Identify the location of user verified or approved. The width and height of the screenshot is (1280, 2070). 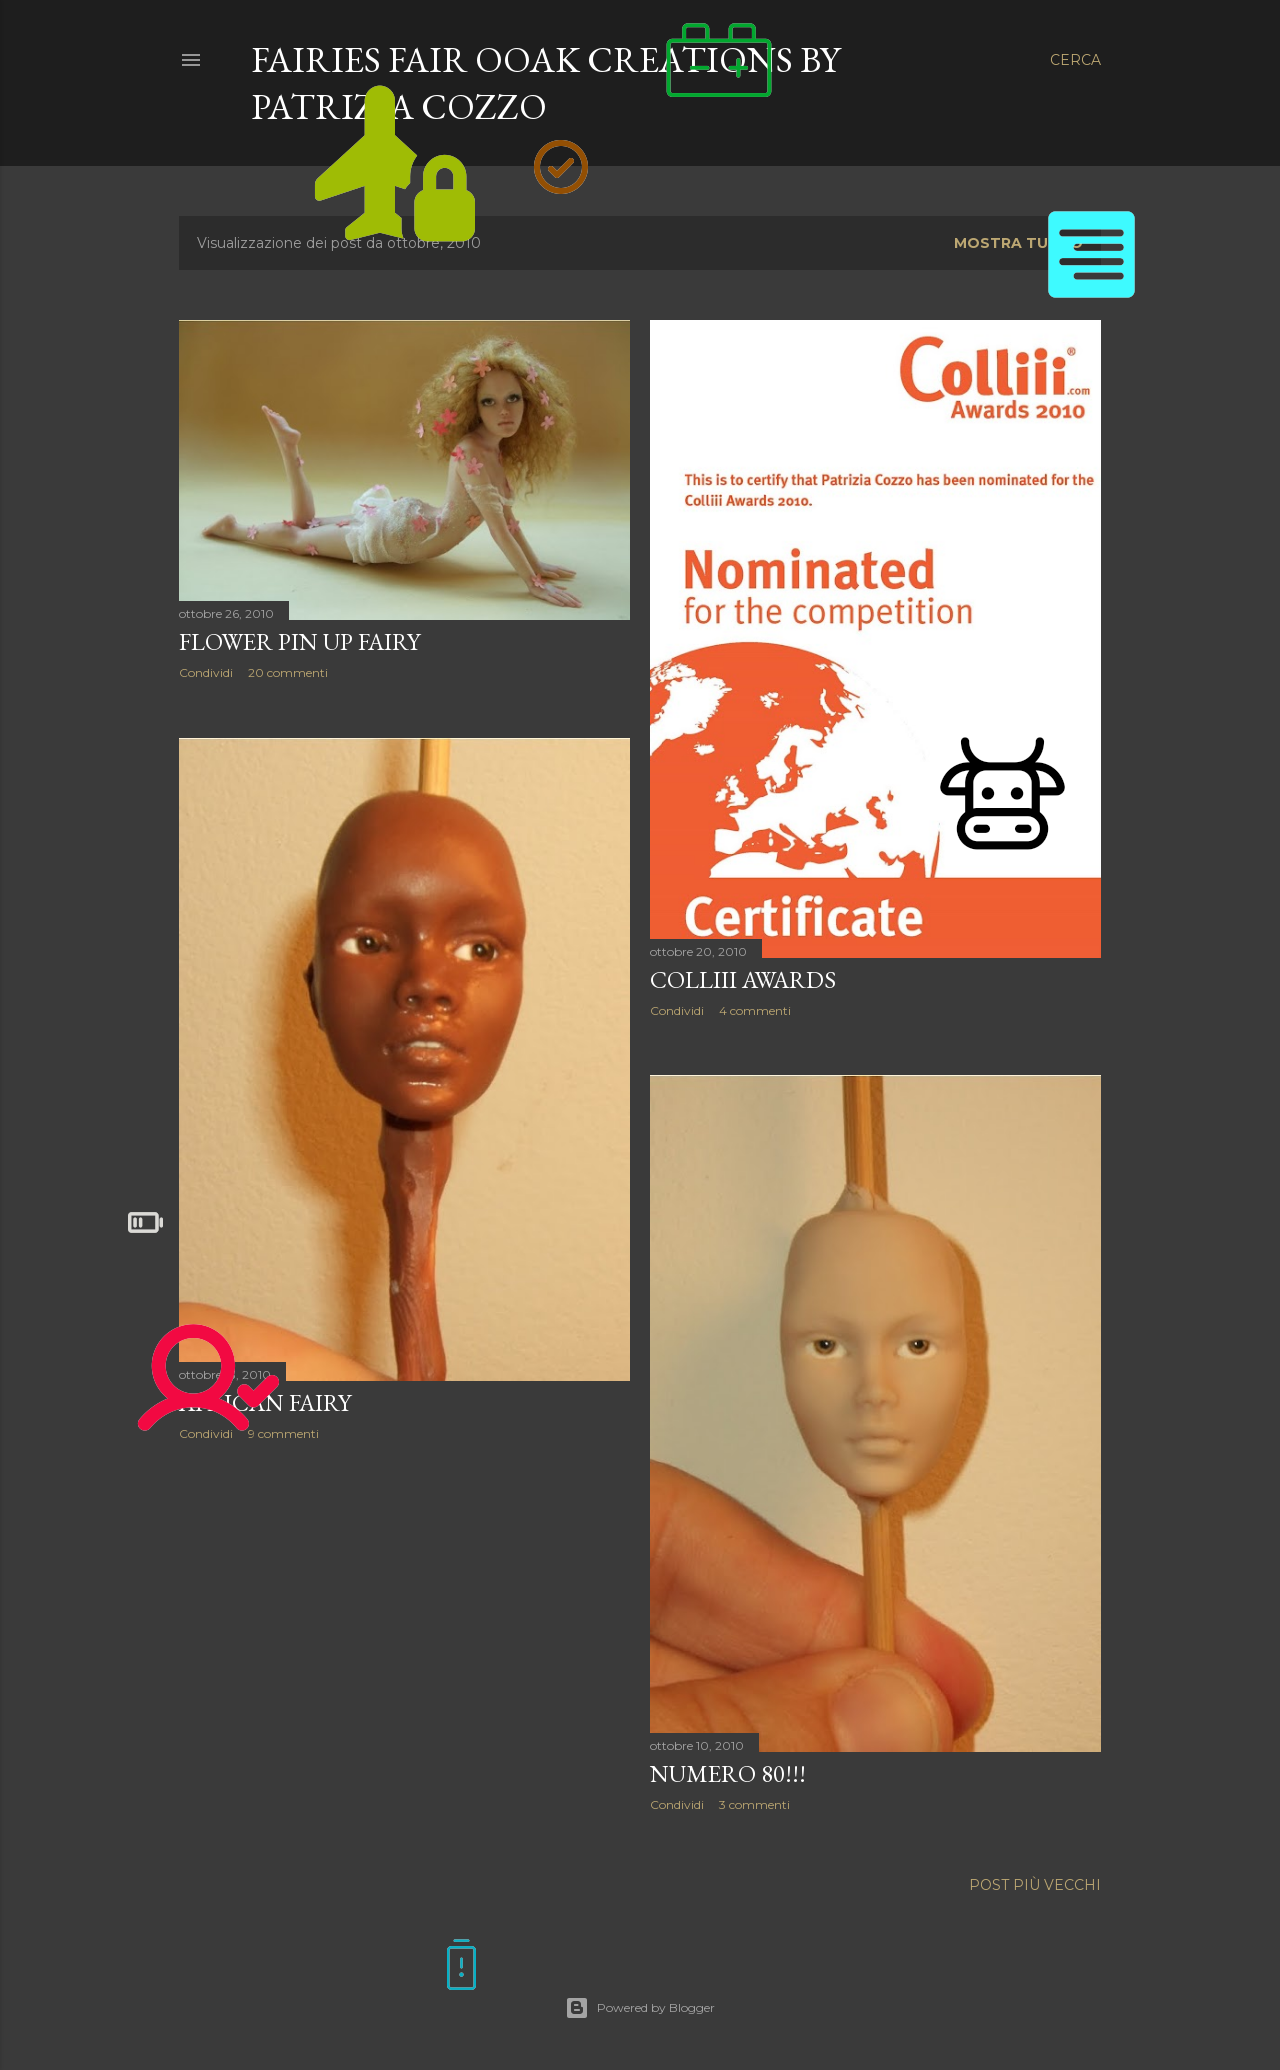
(205, 1382).